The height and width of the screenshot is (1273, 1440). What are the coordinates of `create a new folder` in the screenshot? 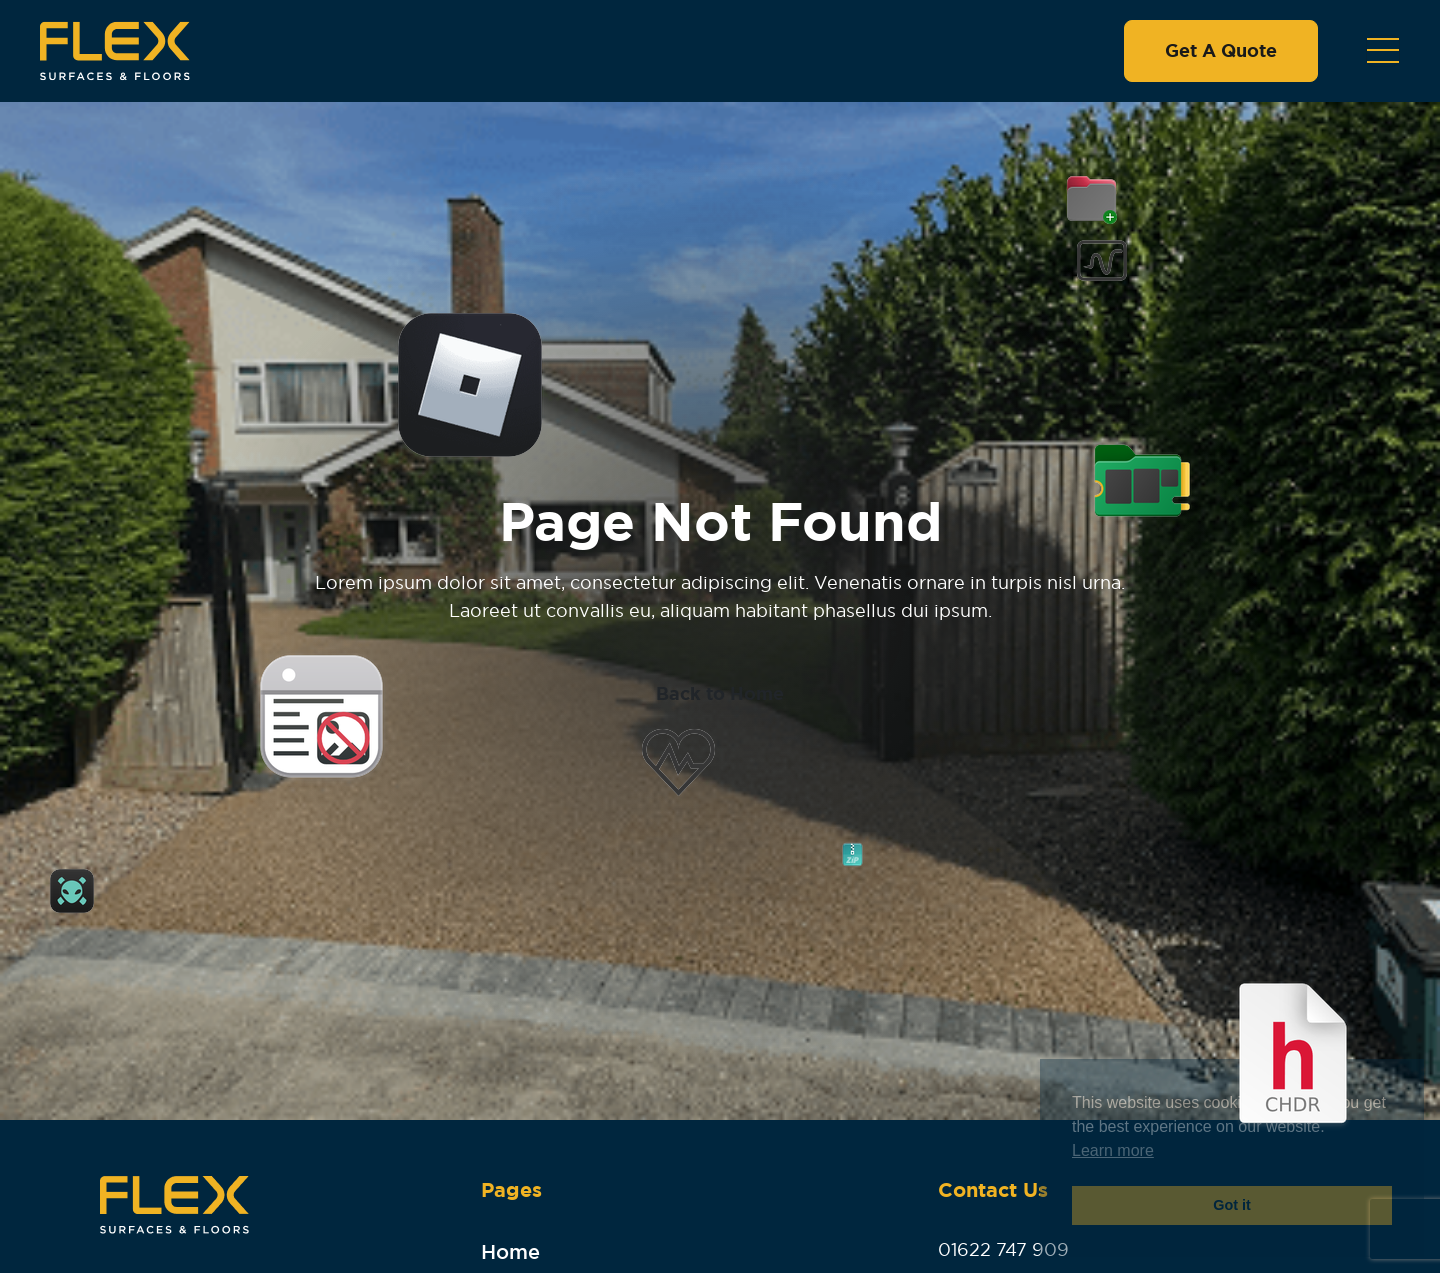 It's located at (1091, 198).